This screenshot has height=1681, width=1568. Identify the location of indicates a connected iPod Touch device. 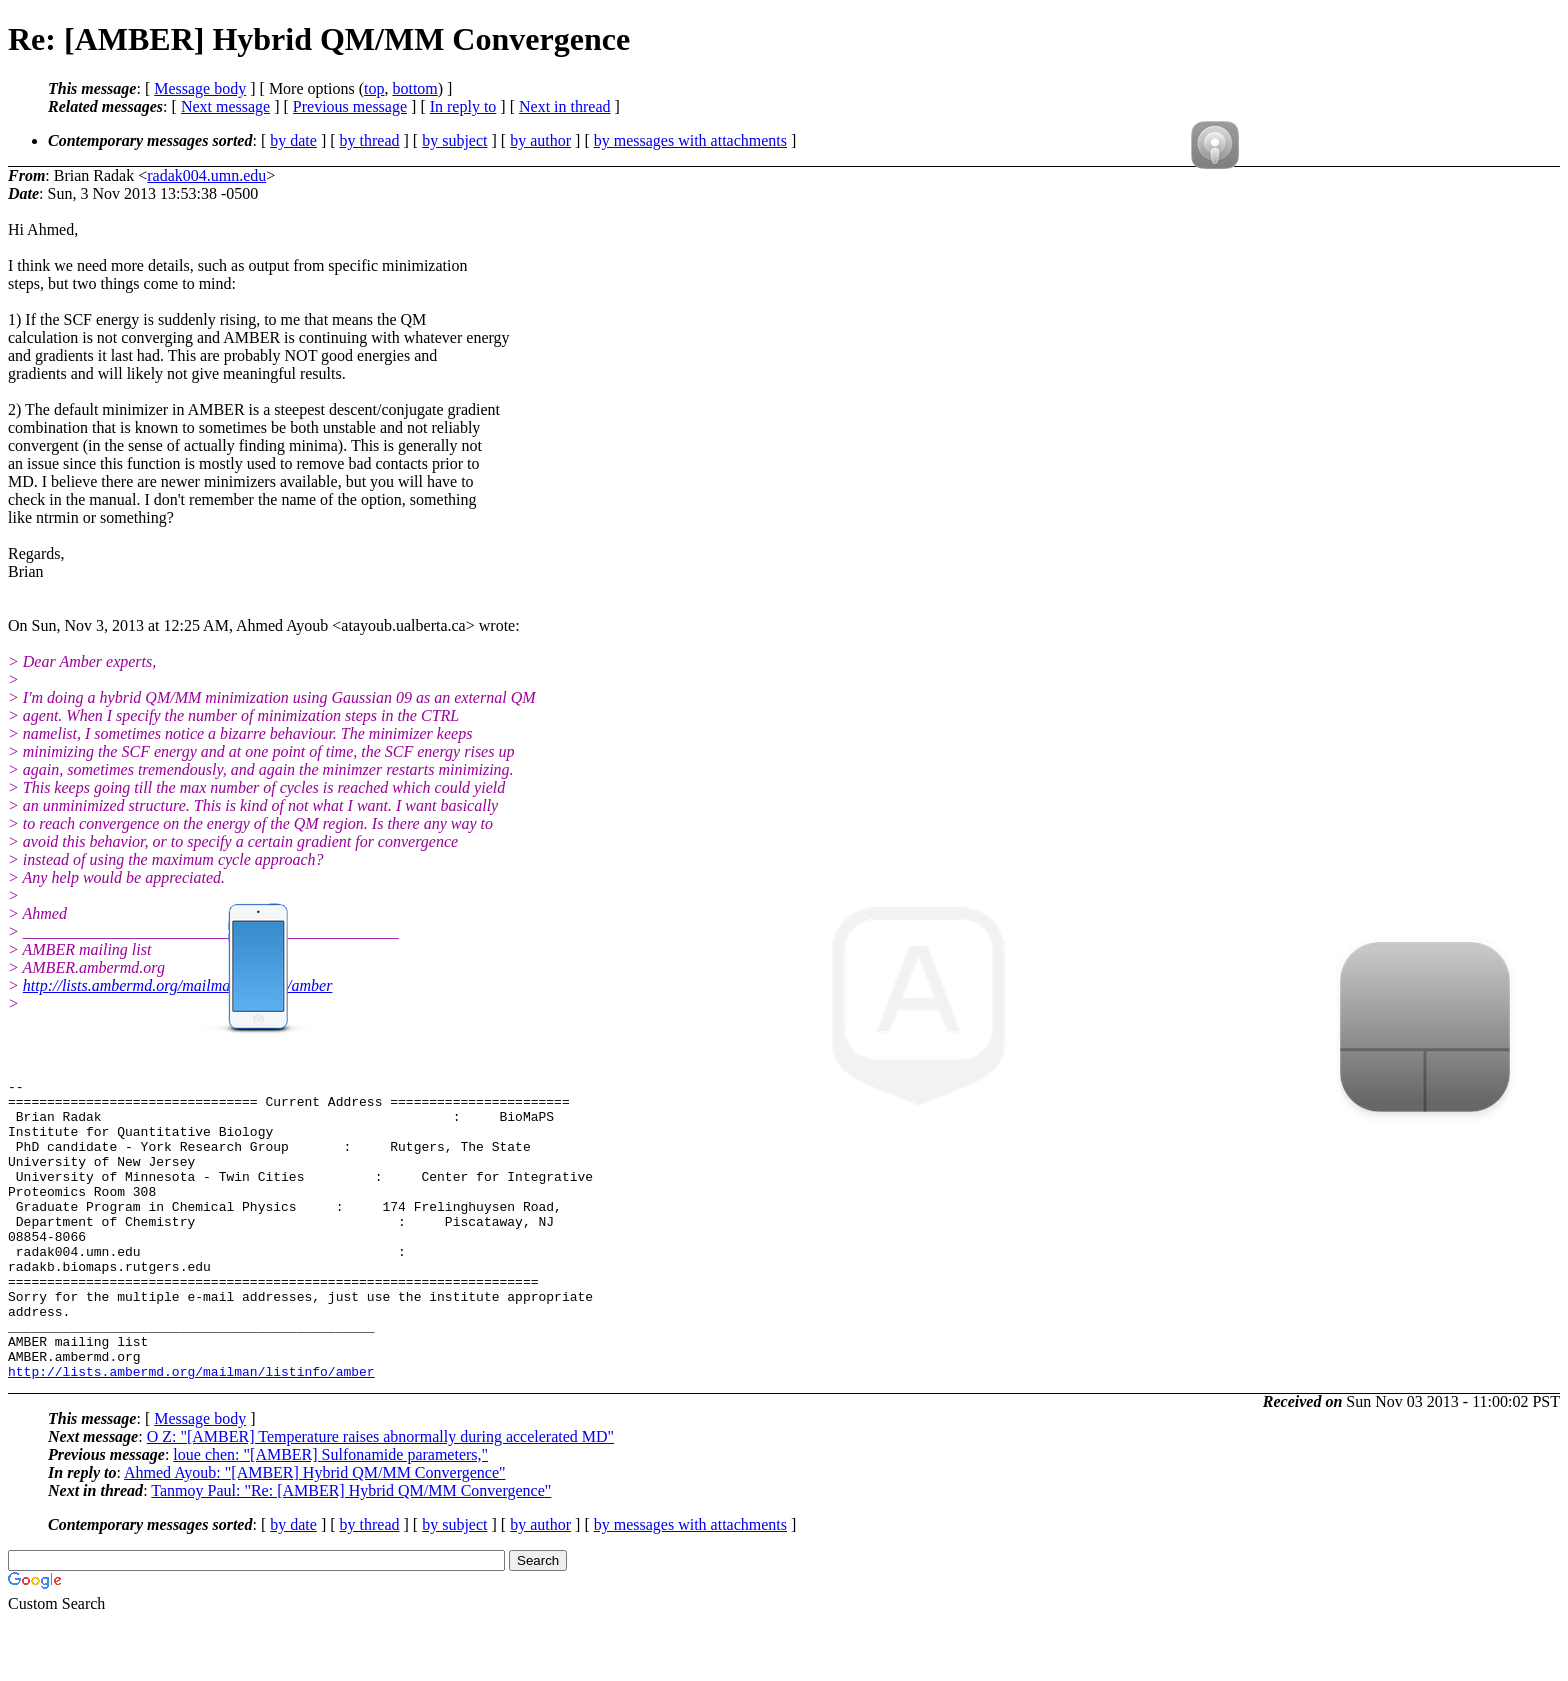
(258, 968).